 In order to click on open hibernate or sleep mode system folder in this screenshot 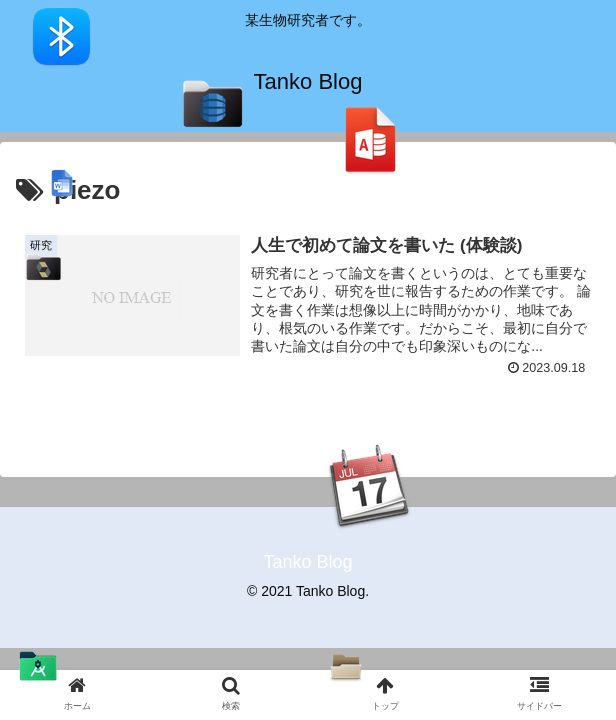, I will do `click(43, 267)`.